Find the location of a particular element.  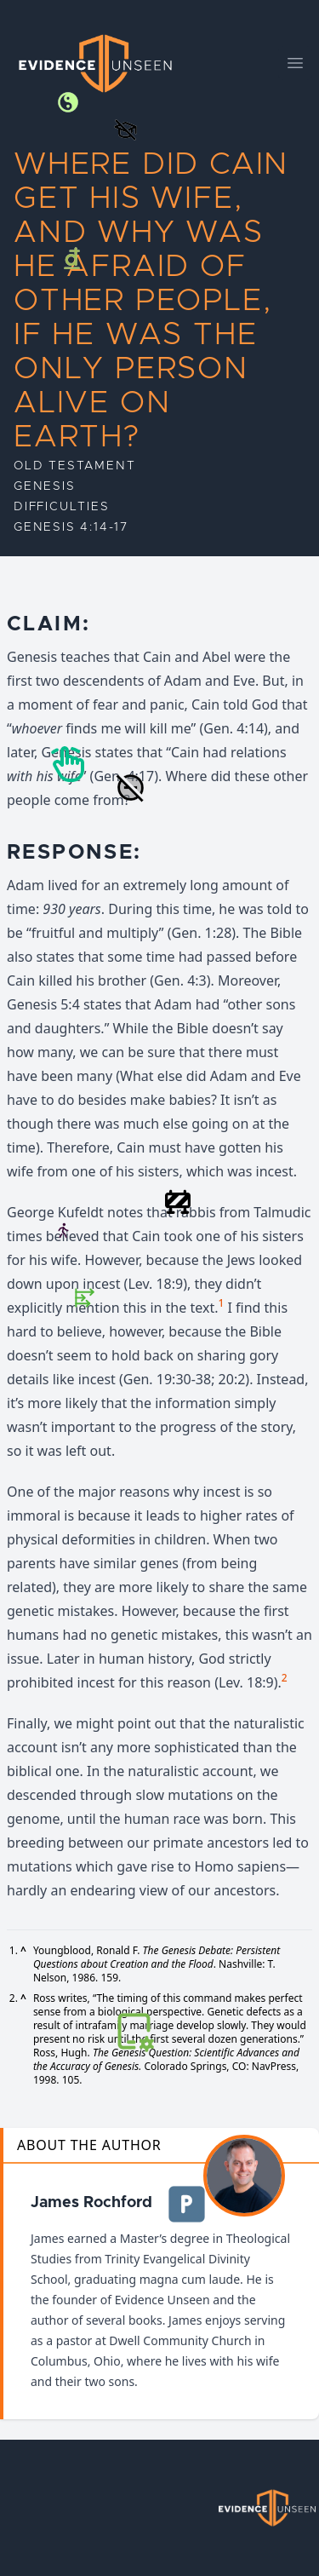

indicates a blocked or restricted area is located at coordinates (178, 1201).